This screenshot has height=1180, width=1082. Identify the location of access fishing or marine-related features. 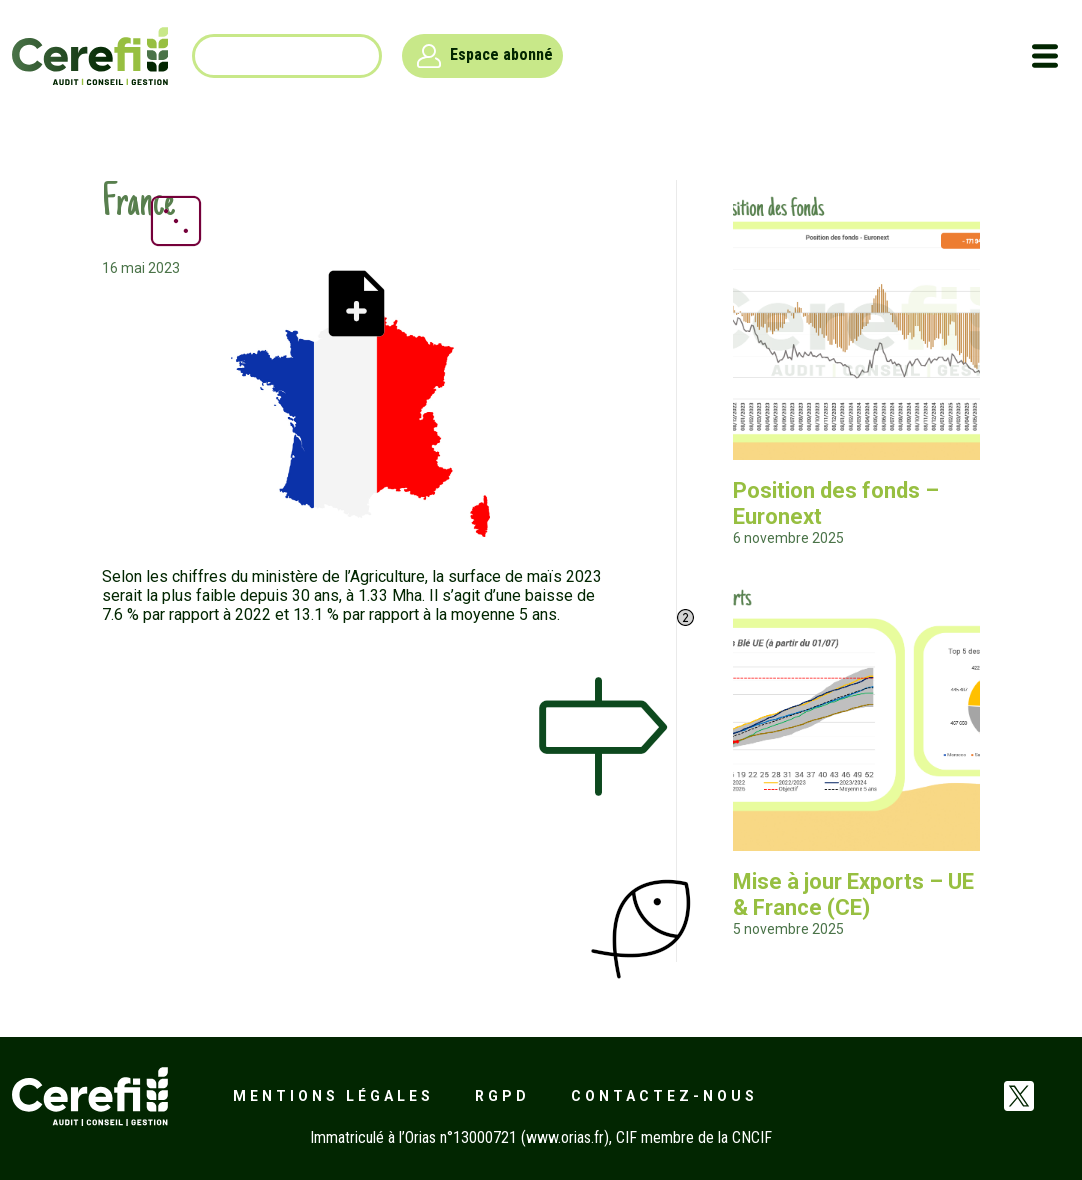
(644, 925).